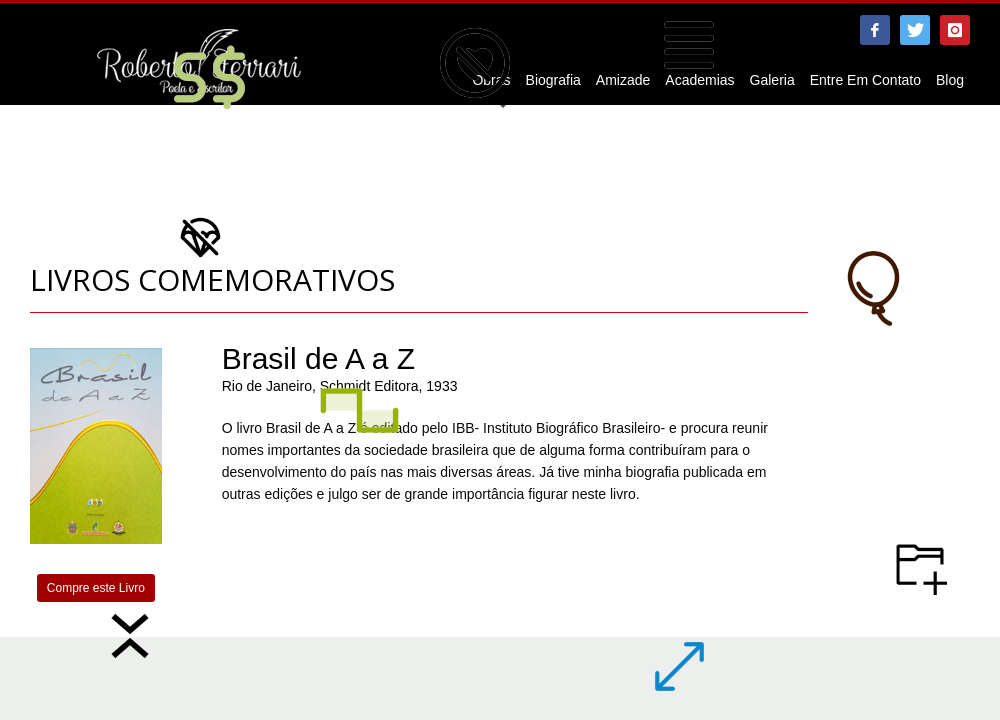 The image size is (1000, 720). Describe the element at coordinates (200, 237) in the screenshot. I see `parachute deployment disabled` at that location.